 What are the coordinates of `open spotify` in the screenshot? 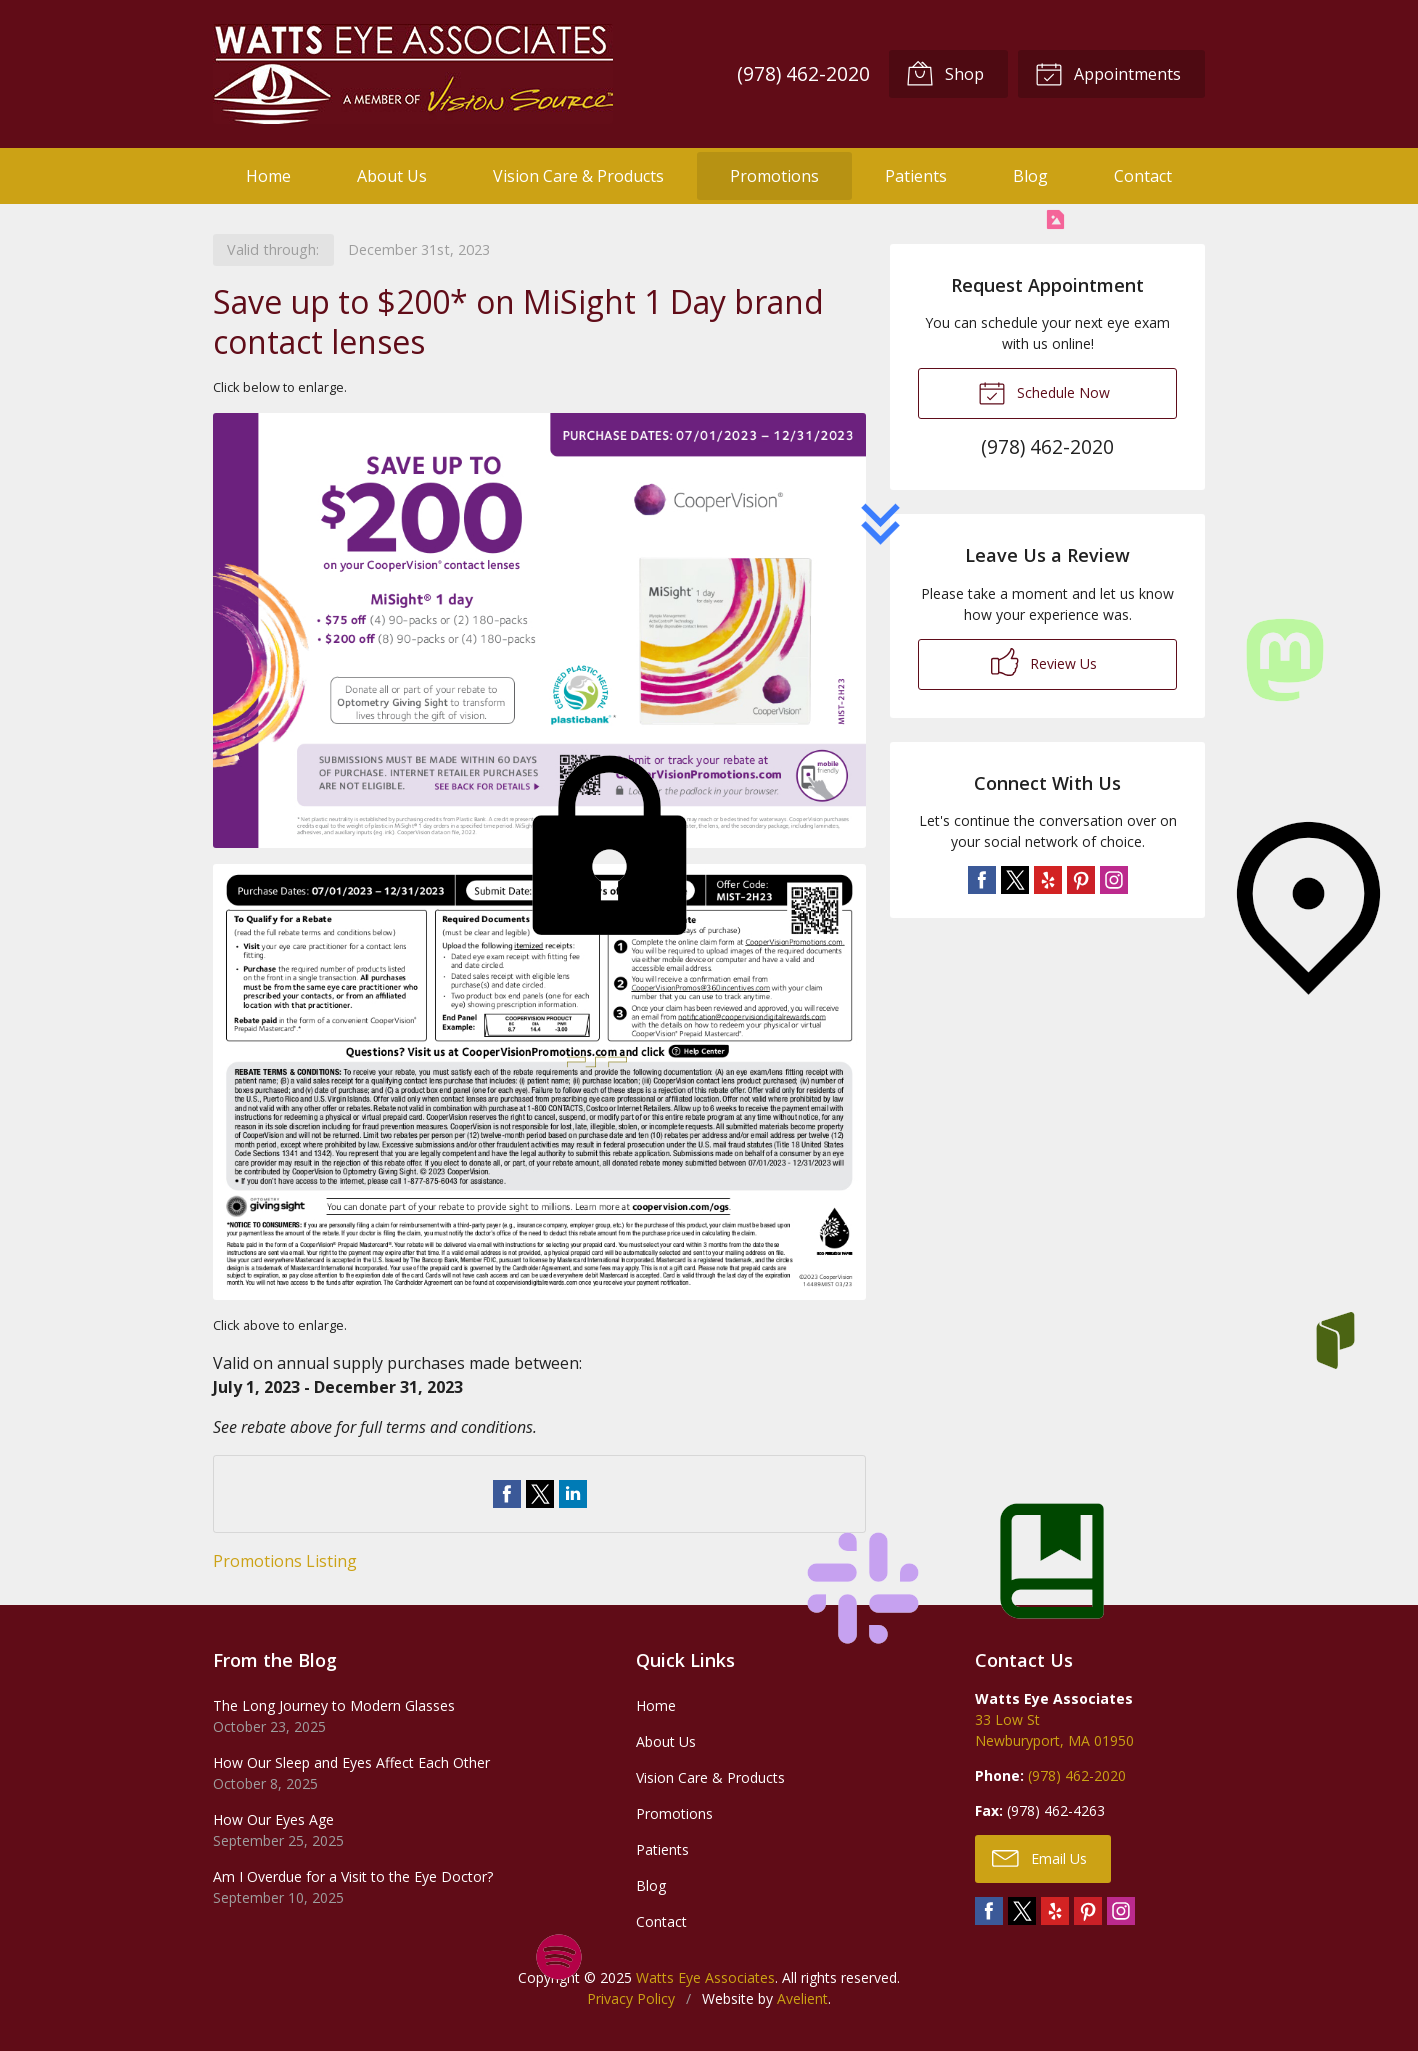 It's located at (559, 1957).